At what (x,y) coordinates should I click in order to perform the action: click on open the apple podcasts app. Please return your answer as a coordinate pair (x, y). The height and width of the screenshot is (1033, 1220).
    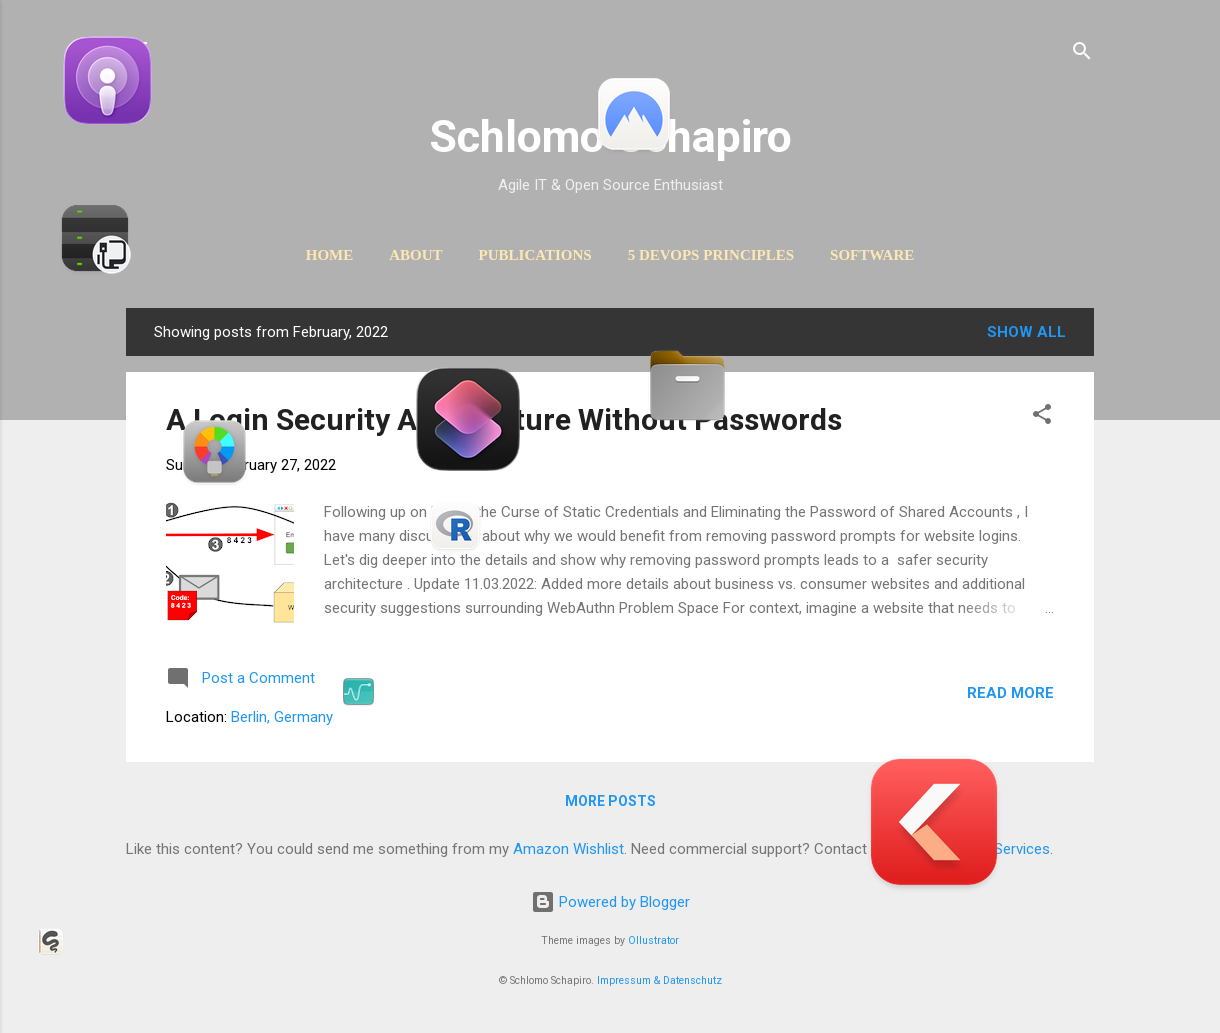
    Looking at the image, I should click on (107, 80).